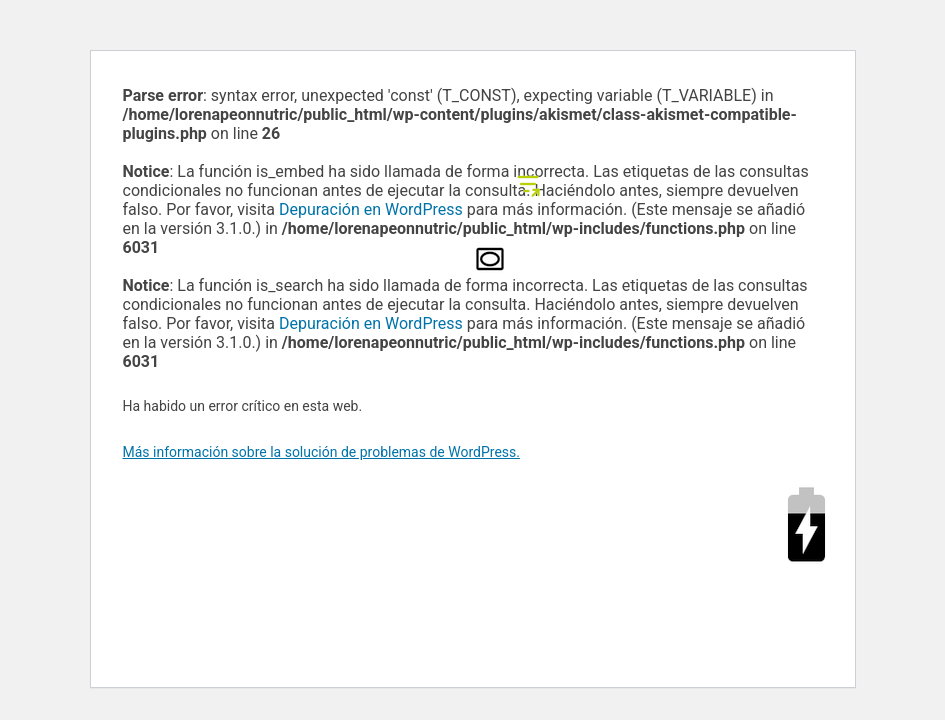  Describe the element at coordinates (490, 259) in the screenshot. I see `apply vignette effect to photo` at that location.